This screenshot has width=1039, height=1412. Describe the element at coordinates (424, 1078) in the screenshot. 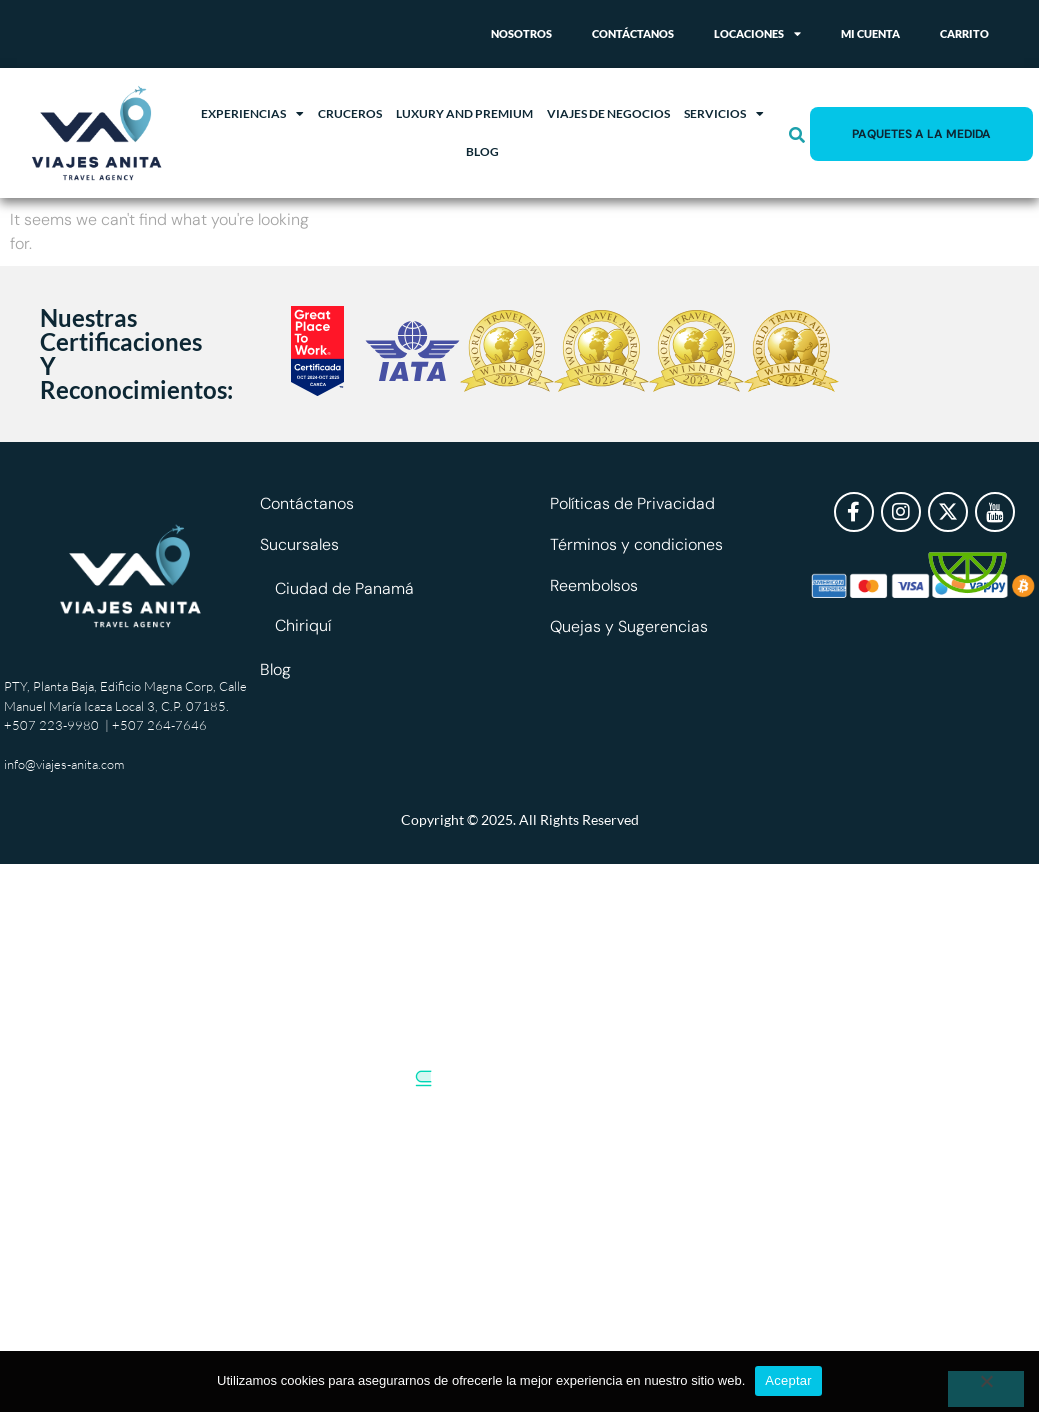

I see `indicates a subset relationship in mathematical or data operations` at that location.